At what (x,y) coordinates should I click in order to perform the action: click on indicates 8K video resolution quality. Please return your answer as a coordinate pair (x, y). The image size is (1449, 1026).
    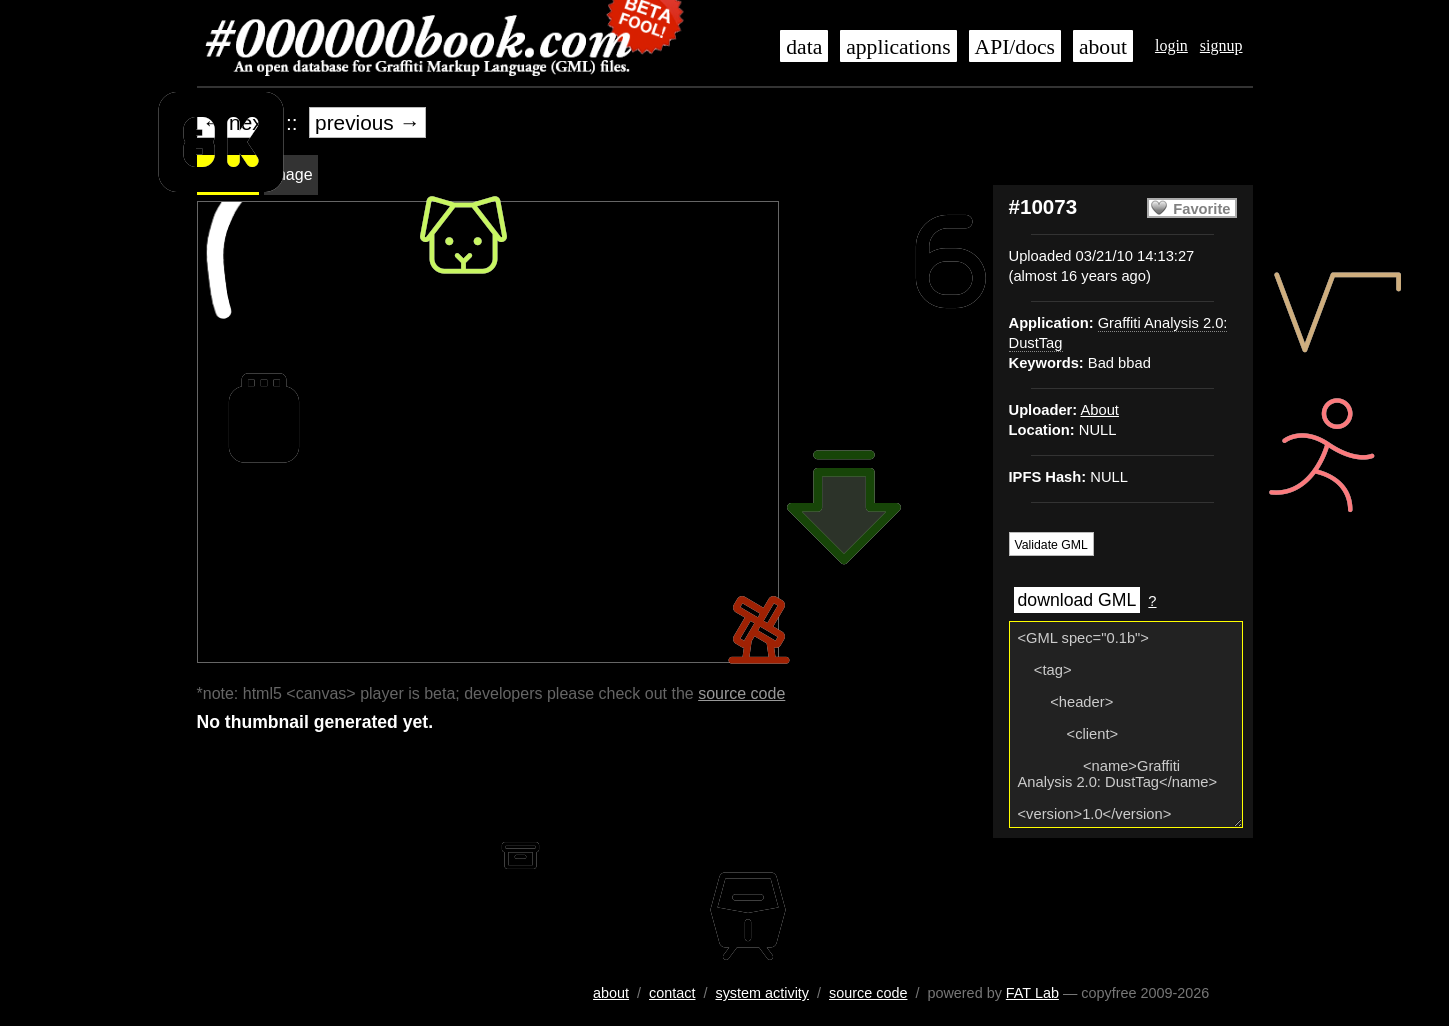
    Looking at the image, I should click on (221, 142).